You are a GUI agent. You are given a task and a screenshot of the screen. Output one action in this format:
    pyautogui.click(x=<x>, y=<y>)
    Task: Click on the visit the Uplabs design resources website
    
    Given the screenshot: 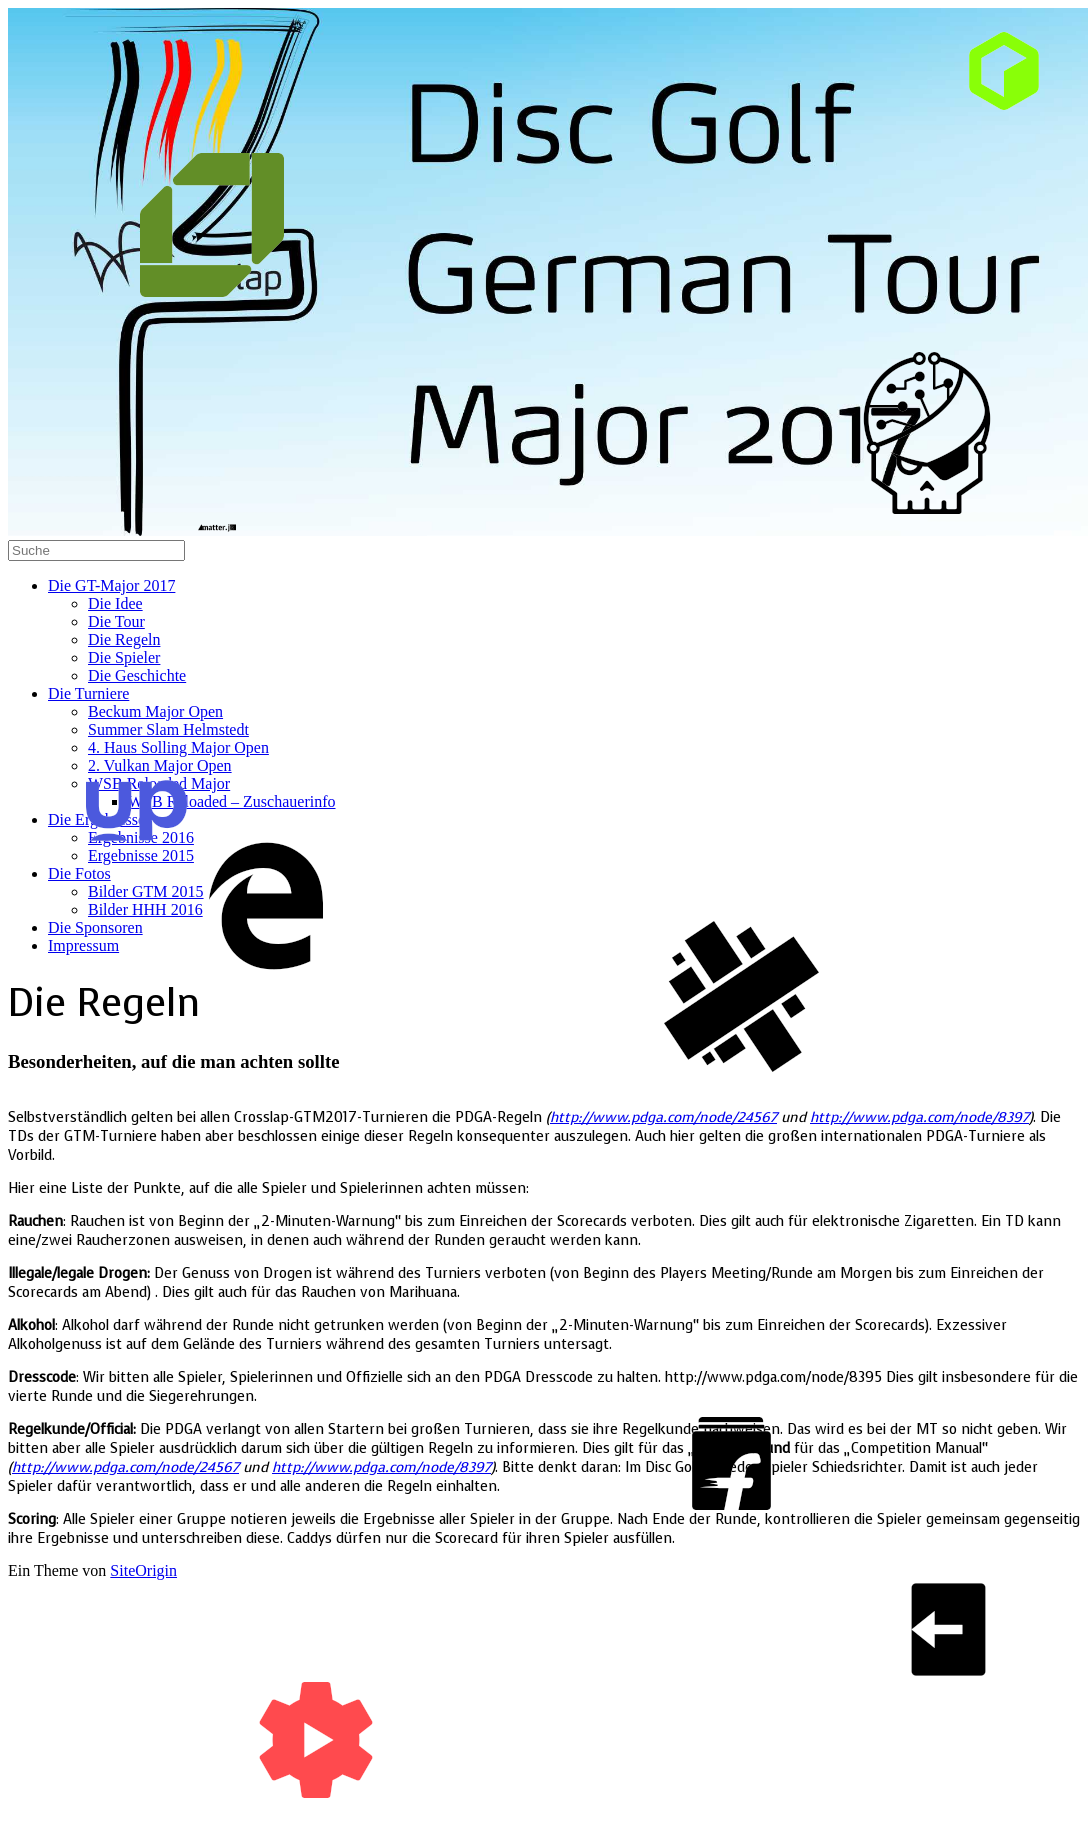 What is the action you would take?
    pyautogui.click(x=136, y=810)
    